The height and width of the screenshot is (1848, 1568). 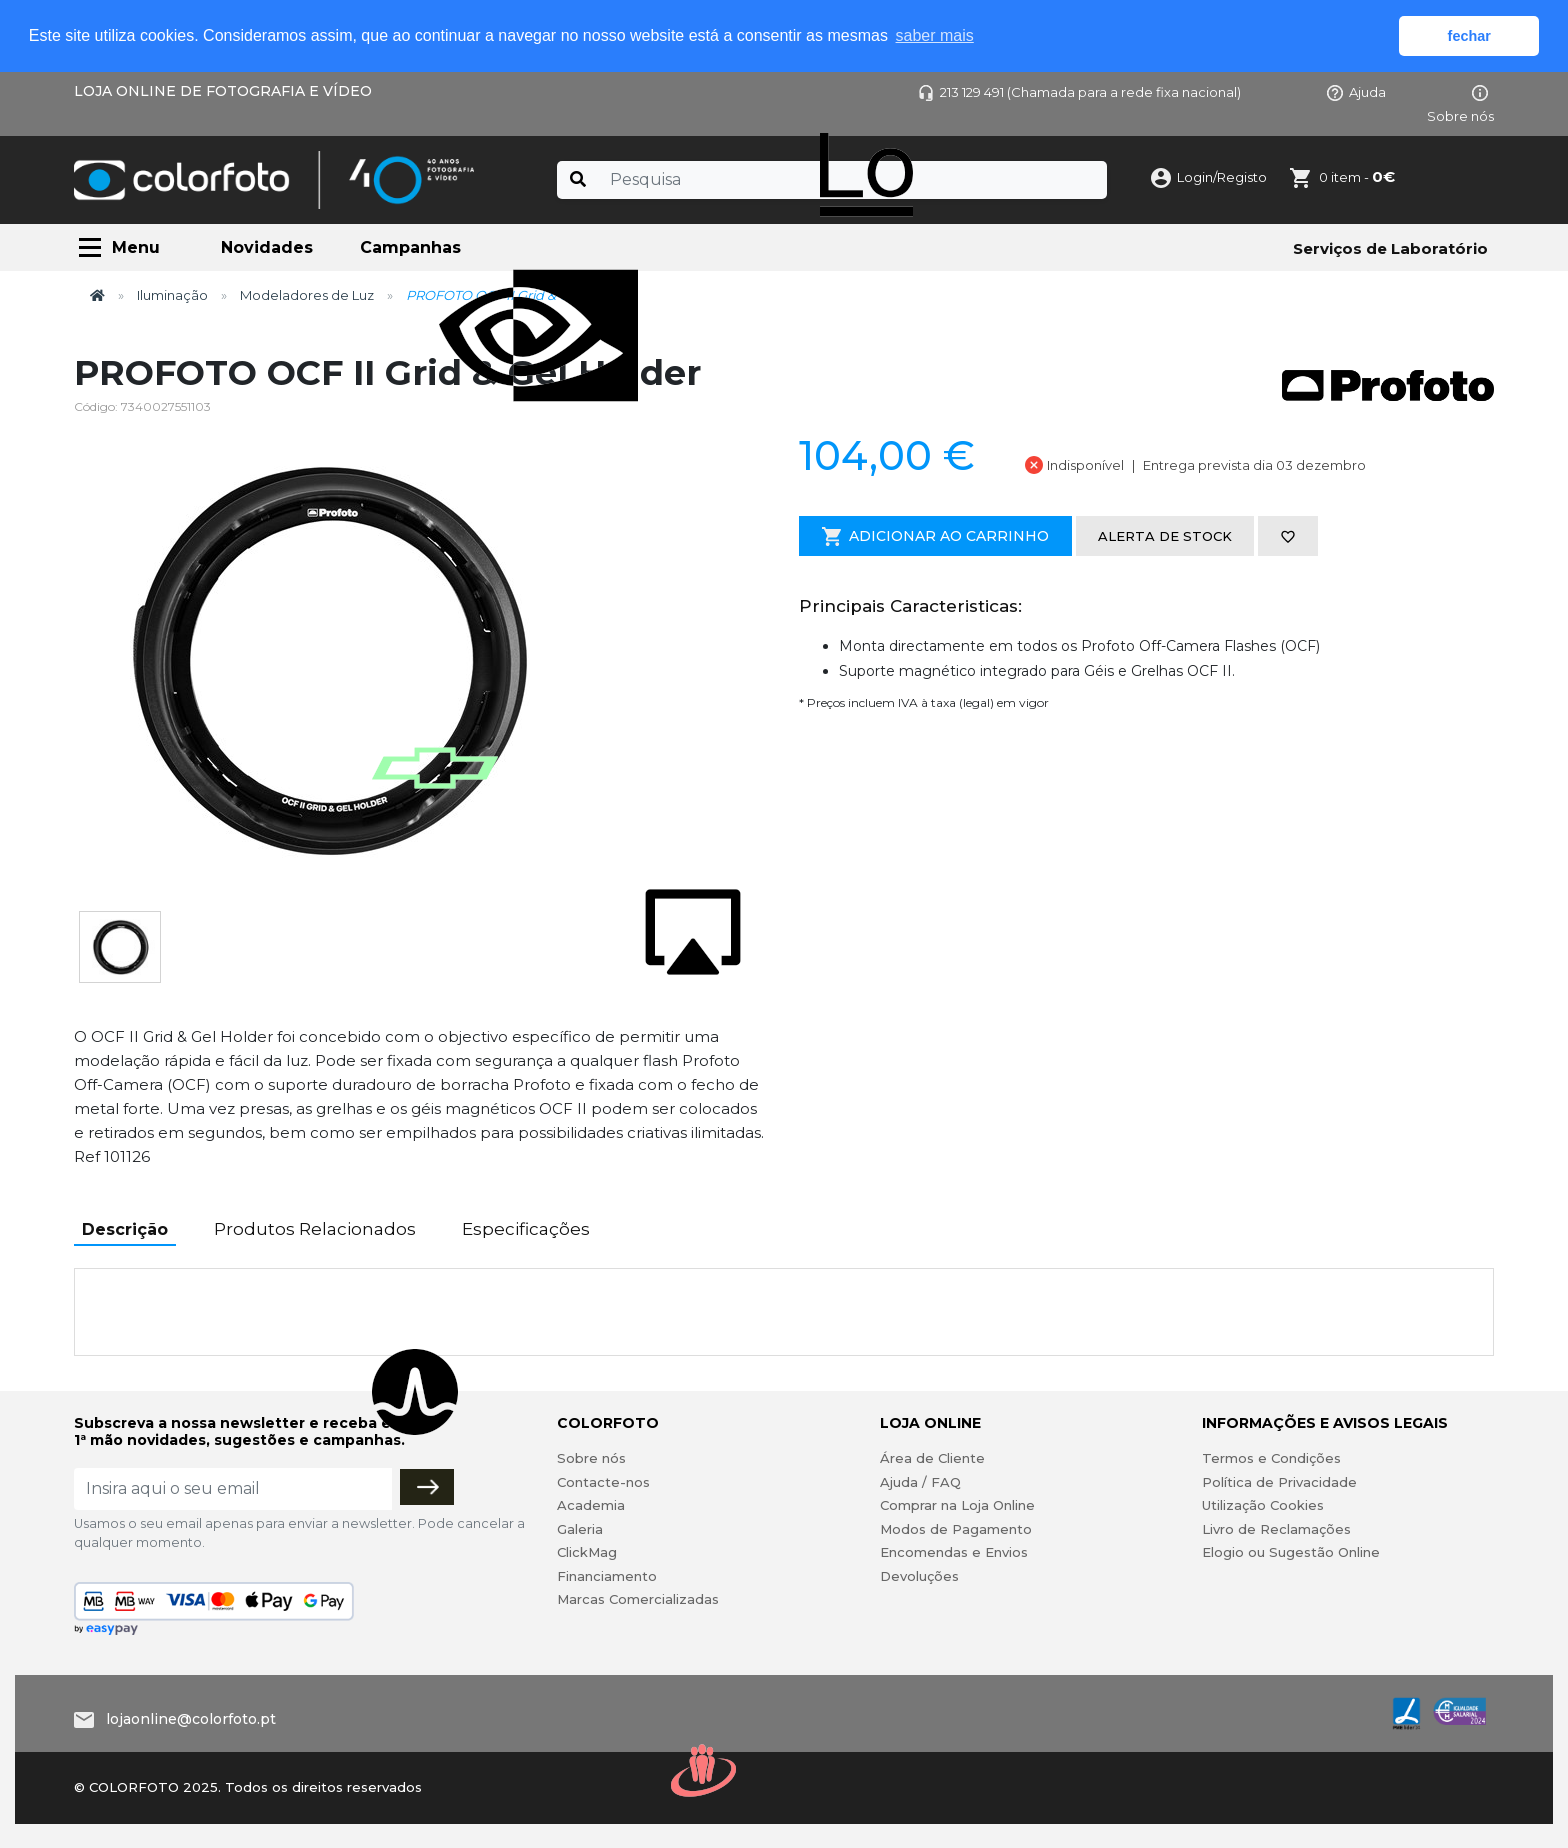 I want to click on lodash javascript library logo, so click(x=866, y=174).